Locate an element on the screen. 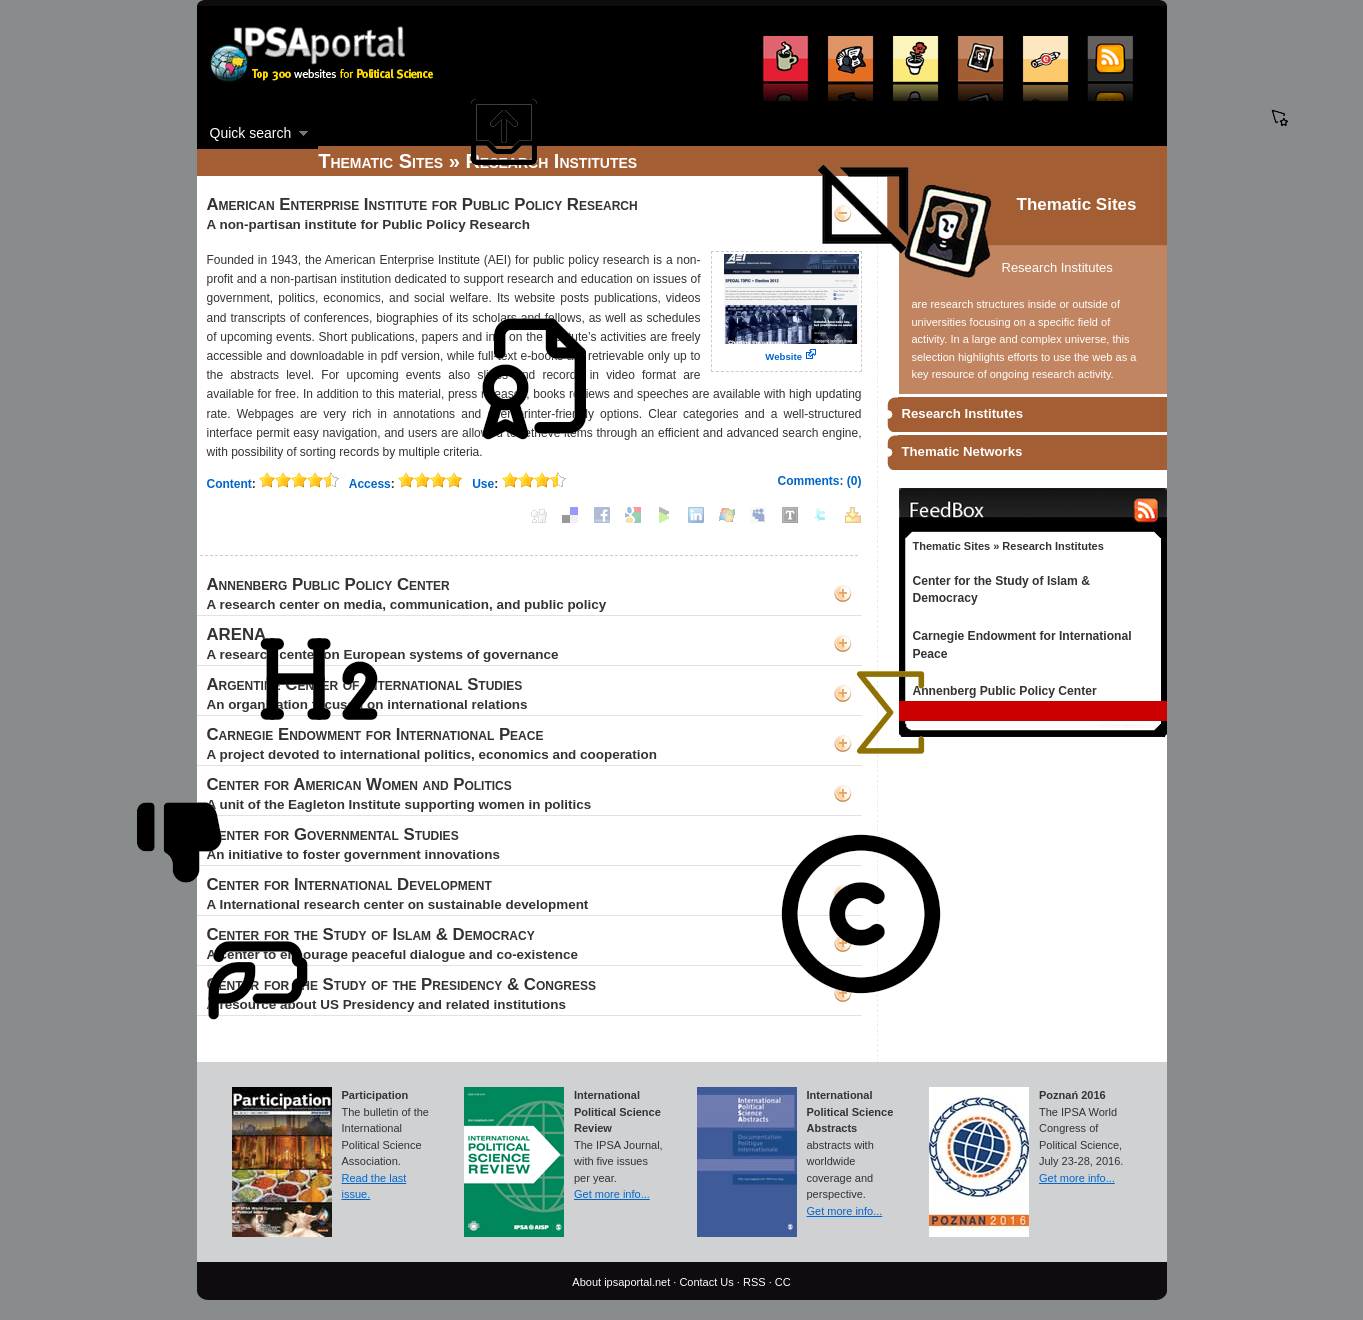 The width and height of the screenshot is (1363, 1320). format text as heading level 2 is located at coordinates (319, 679).